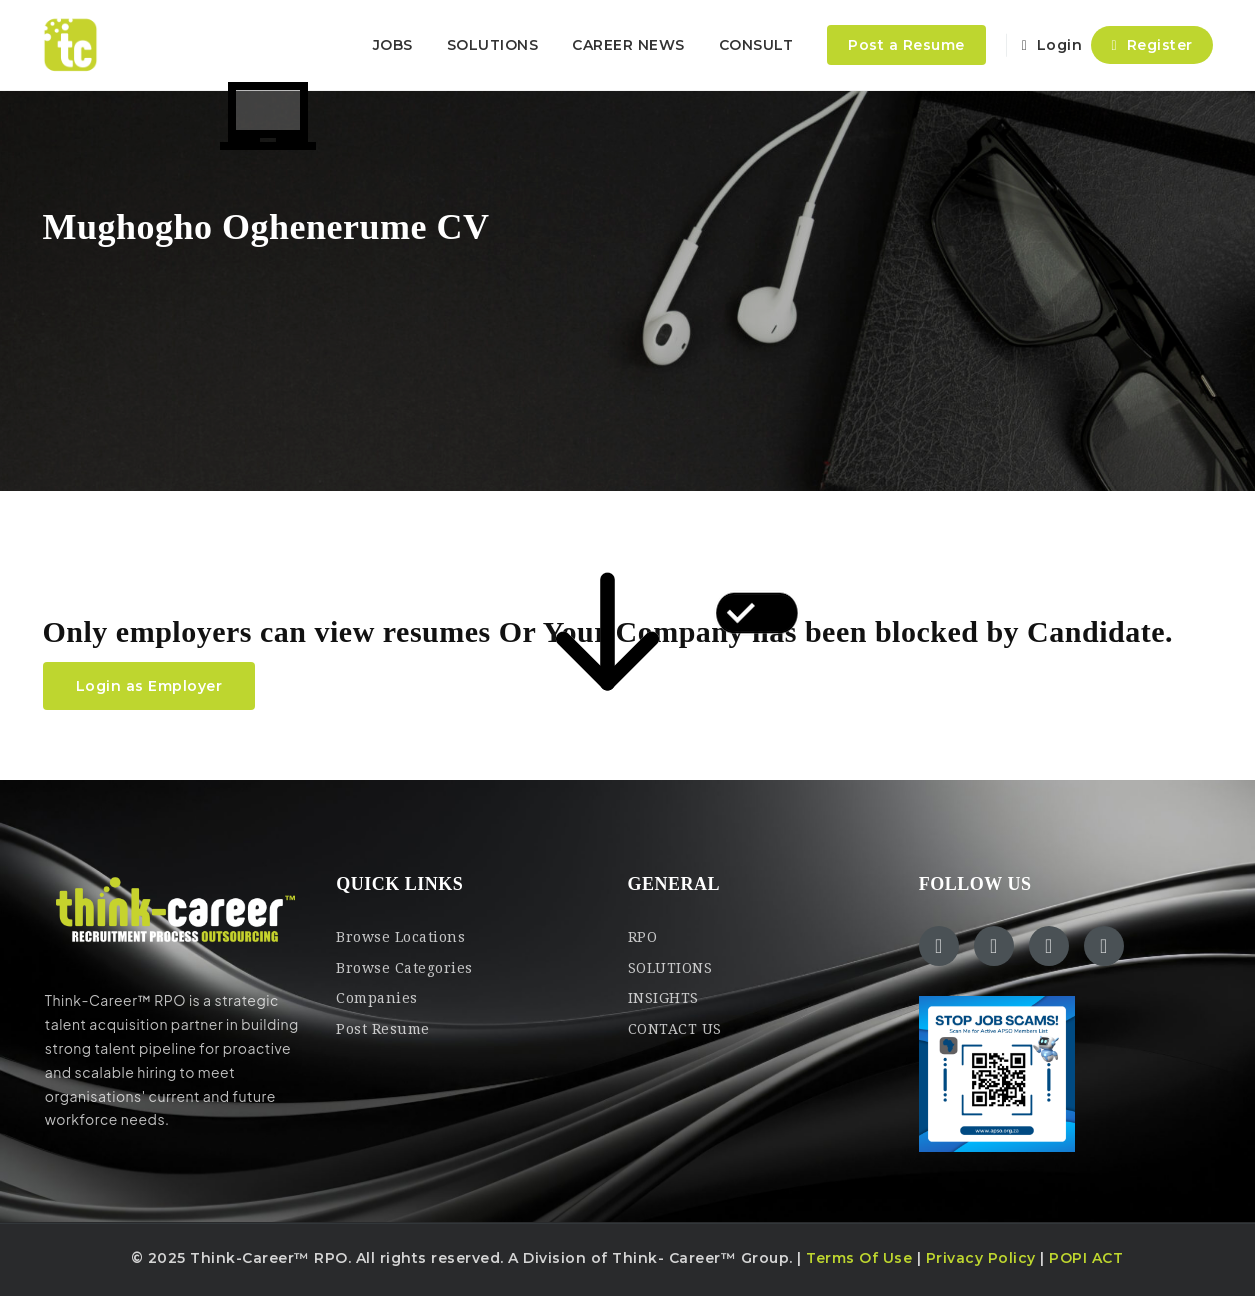 The width and height of the screenshot is (1255, 1296). I want to click on download a file or content, so click(607, 631).